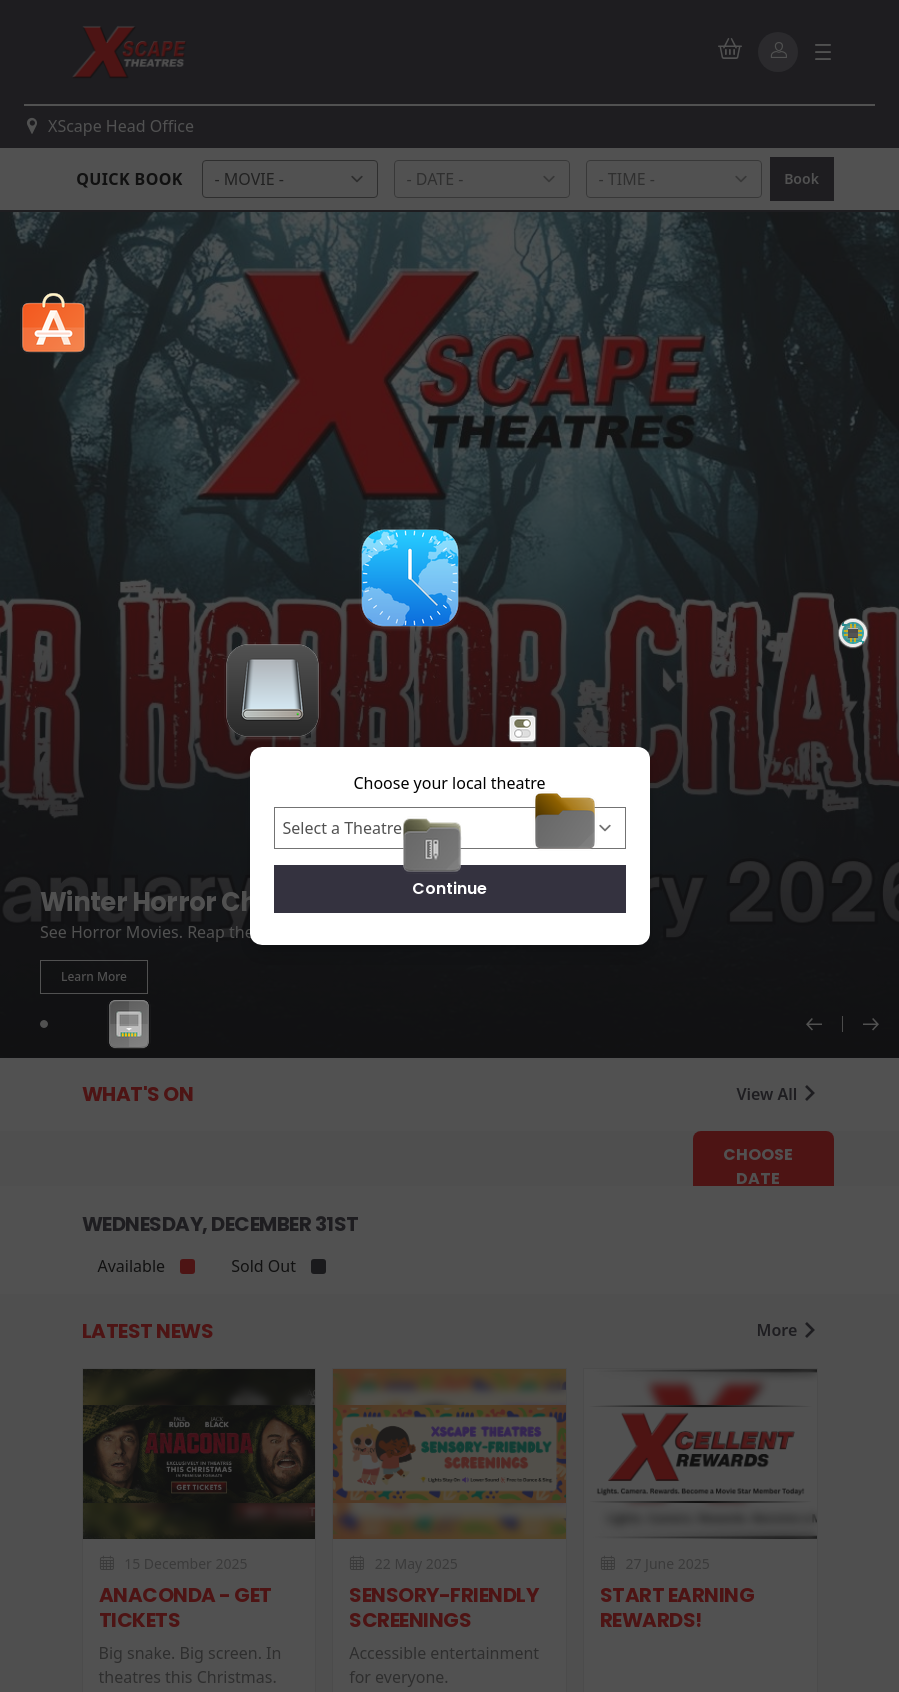  What do you see at coordinates (432, 845) in the screenshot?
I see `access folder containing document templates` at bounding box center [432, 845].